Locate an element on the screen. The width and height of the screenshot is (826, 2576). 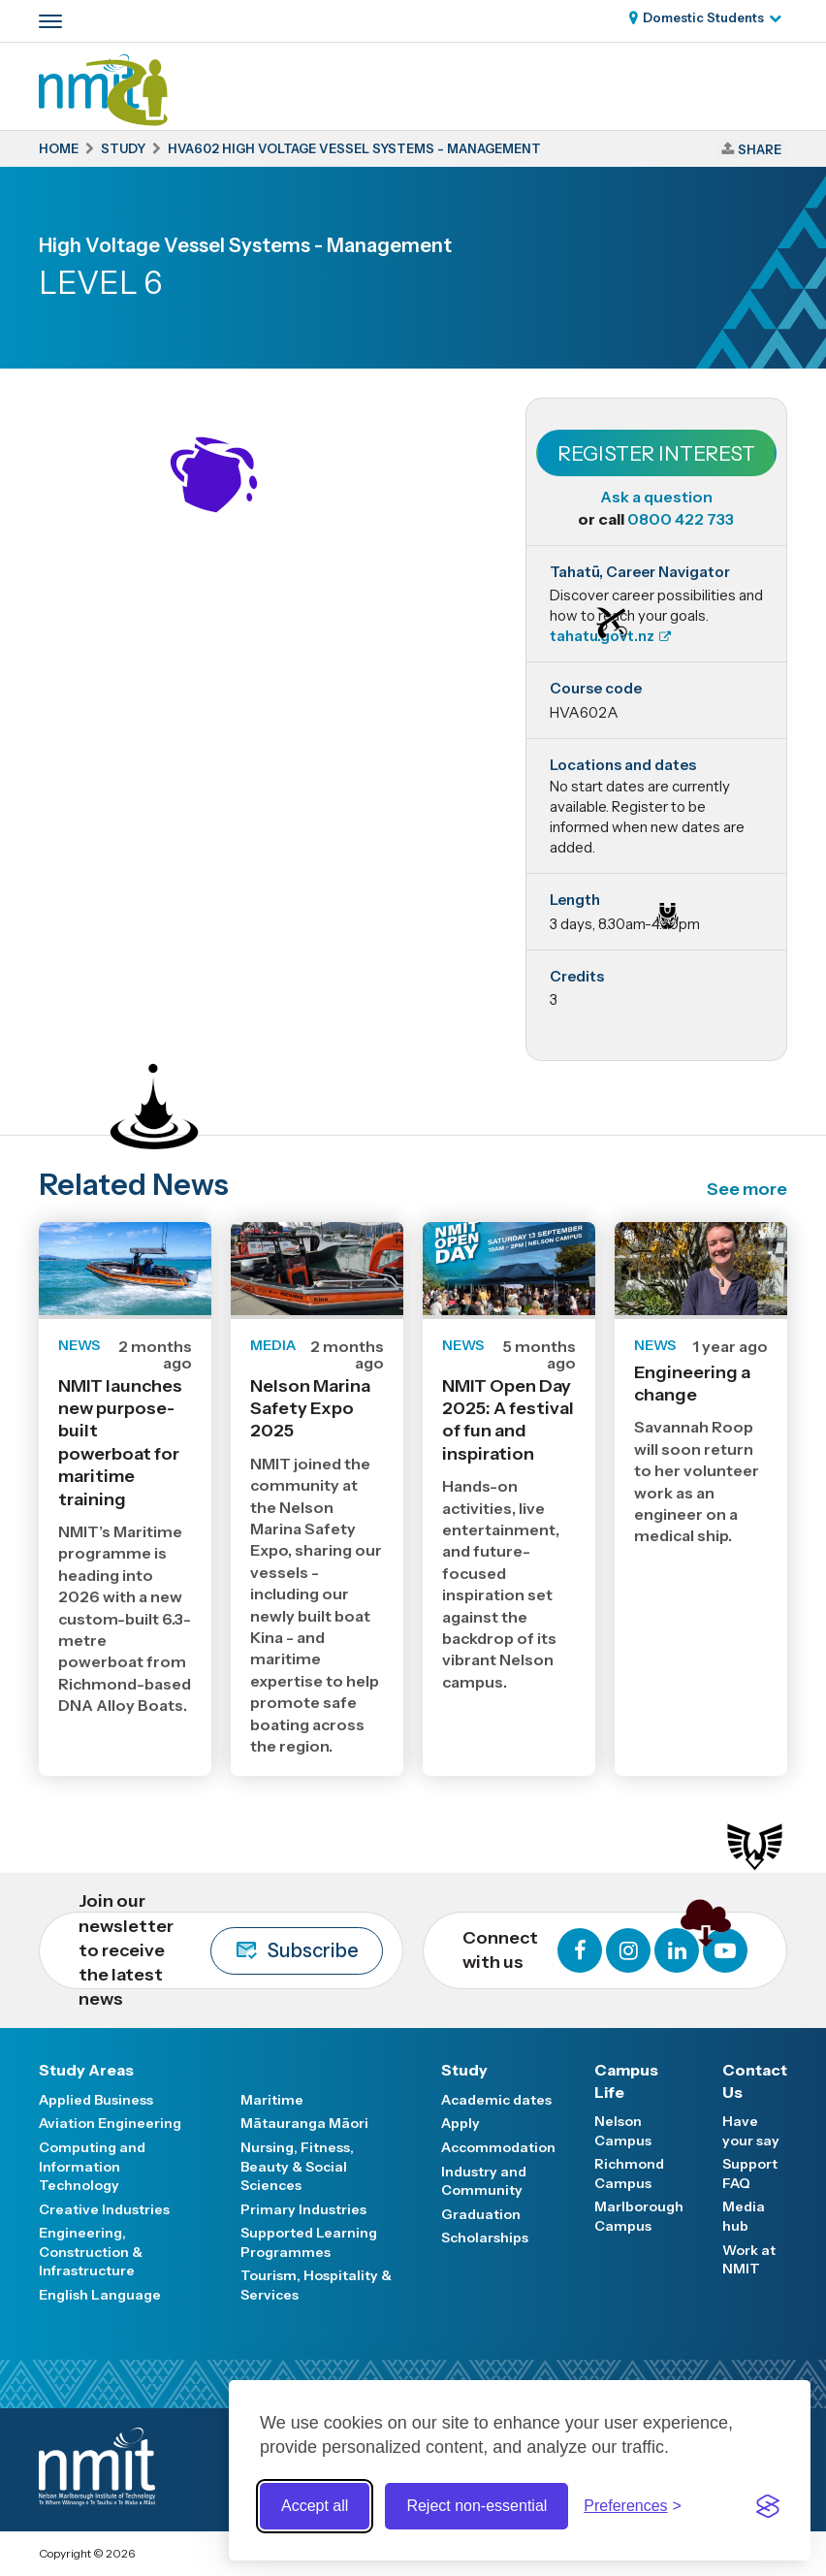
guild or faction emblem in a game interface is located at coordinates (754, 1843).